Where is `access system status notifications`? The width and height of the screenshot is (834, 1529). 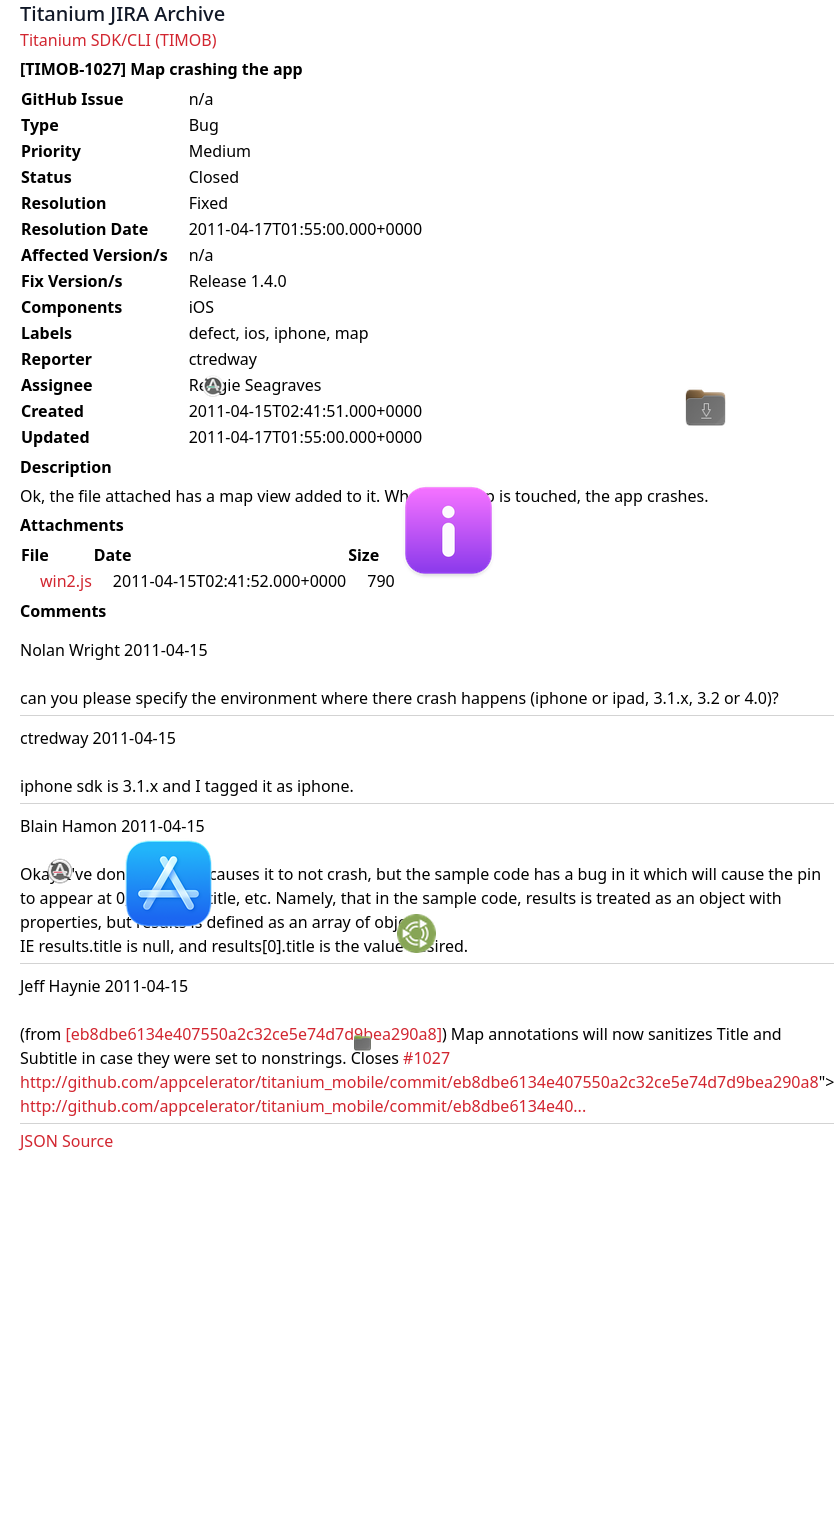
access system status notifications is located at coordinates (448, 530).